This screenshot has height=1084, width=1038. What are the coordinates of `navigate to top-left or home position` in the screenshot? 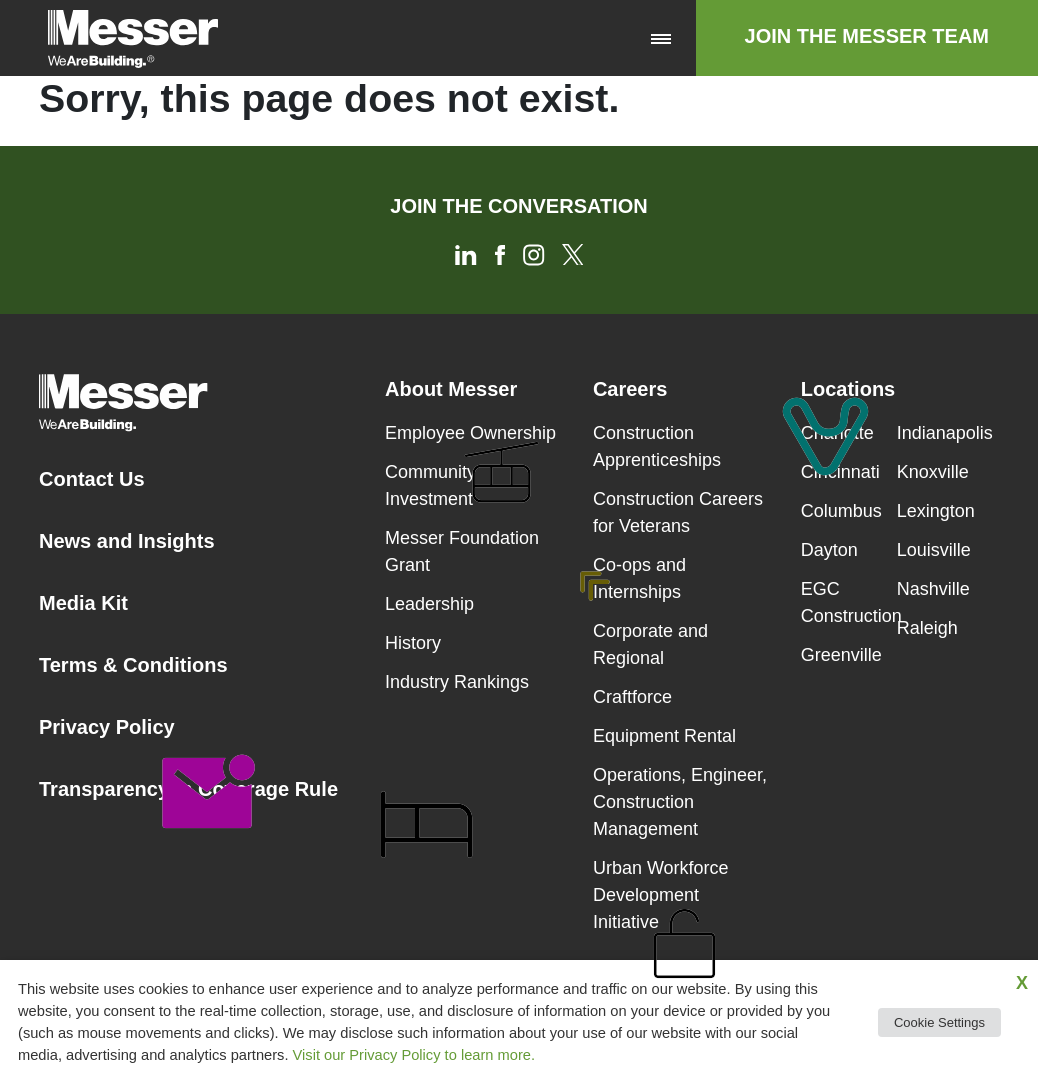 It's located at (593, 584).